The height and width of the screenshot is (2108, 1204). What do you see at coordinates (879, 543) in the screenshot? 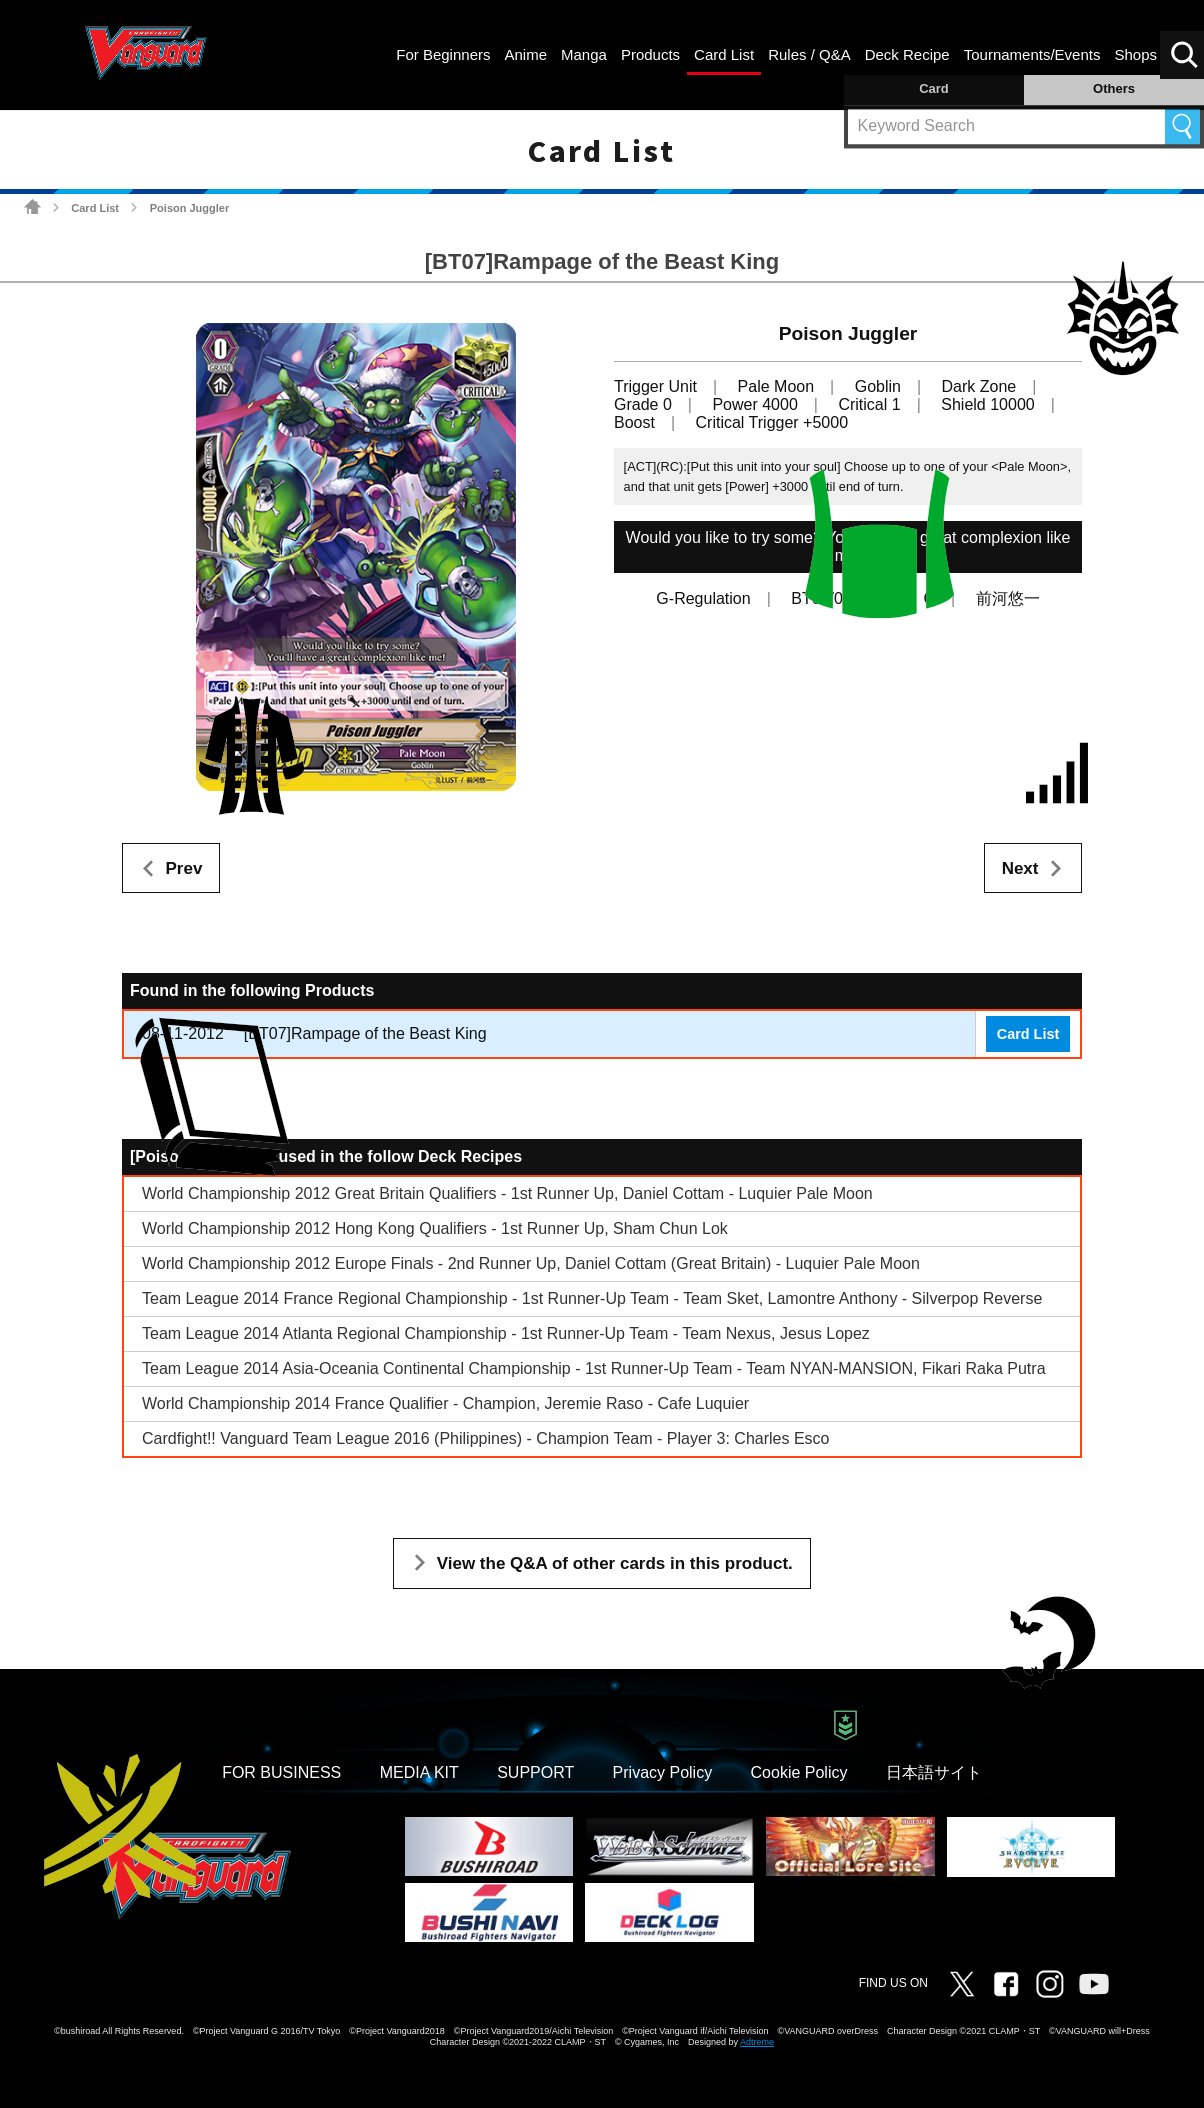
I see `enter the arena or battle mode` at bounding box center [879, 543].